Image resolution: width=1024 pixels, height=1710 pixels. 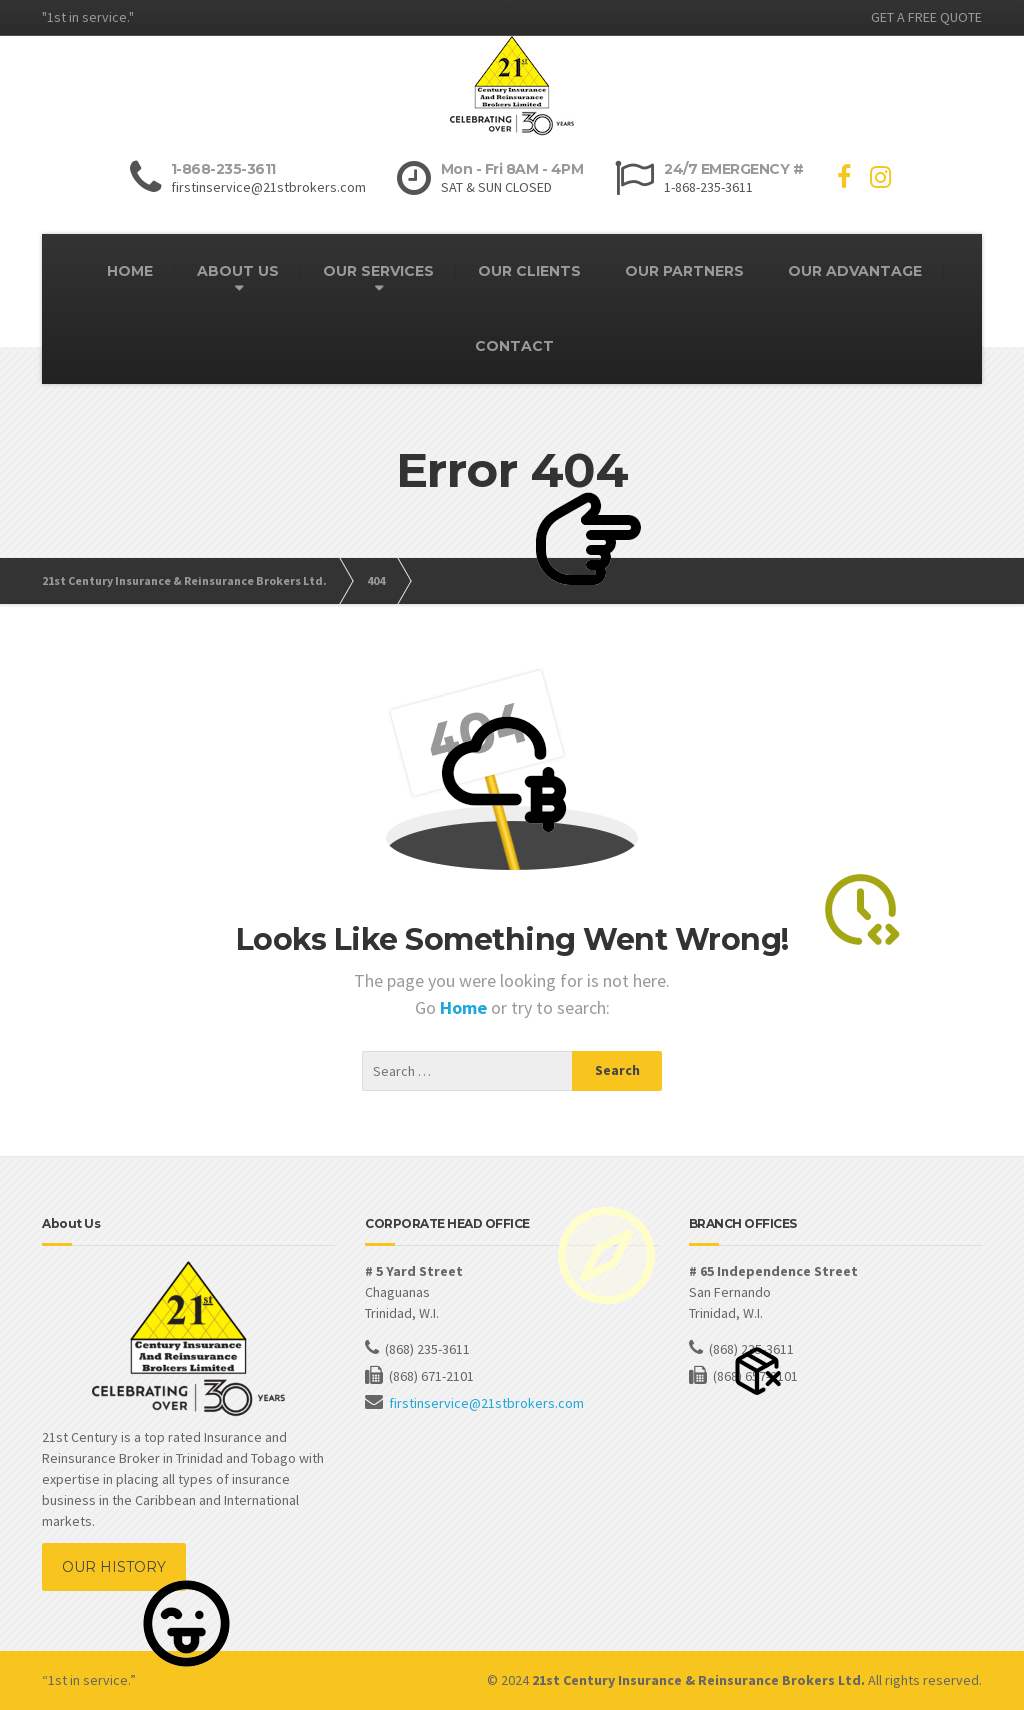 What do you see at coordinates (586, 540) in the screenshot?
I see `navigate to the next item or step` at bounding box center [586, 540].